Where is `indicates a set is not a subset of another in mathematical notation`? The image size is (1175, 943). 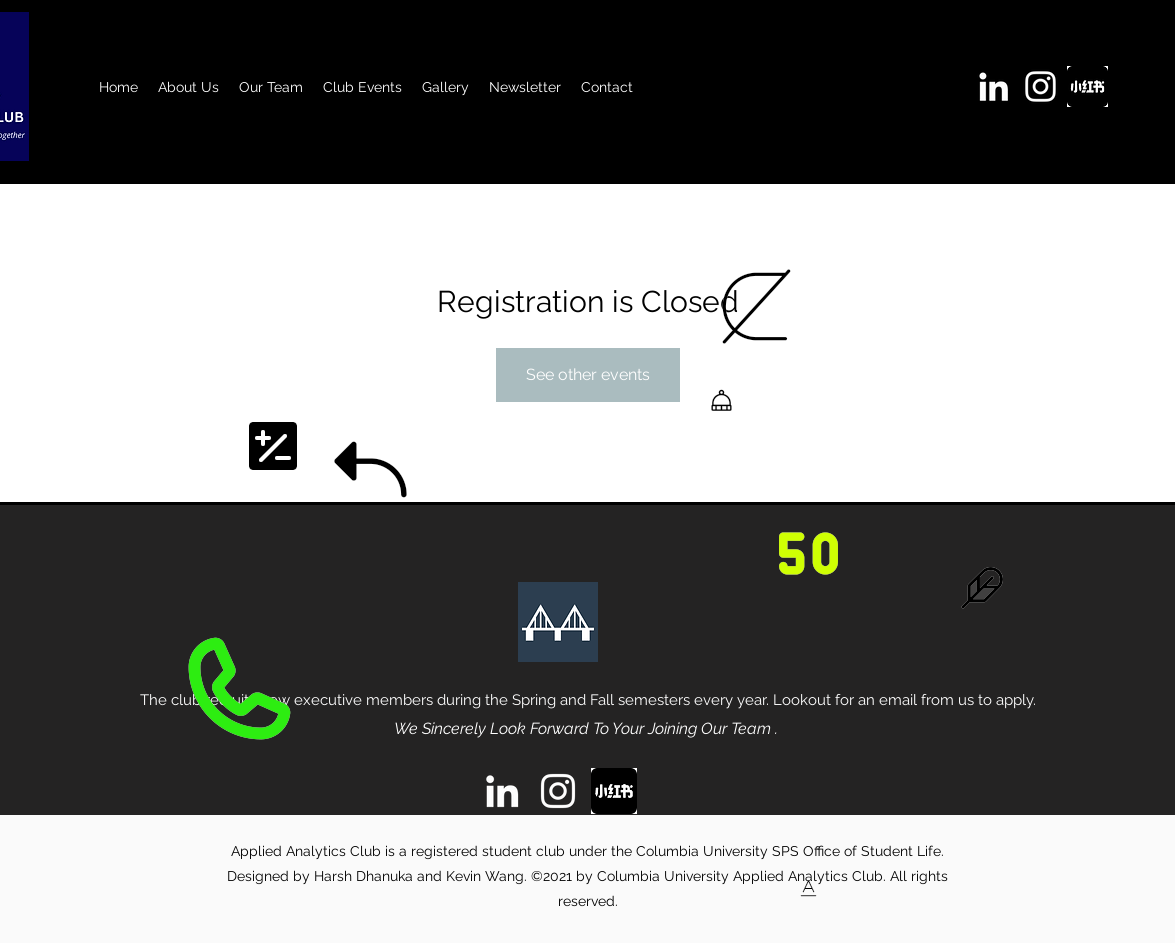 indicates a set is not a subset of another in mathematical notation is located at coordinates (756, 306).